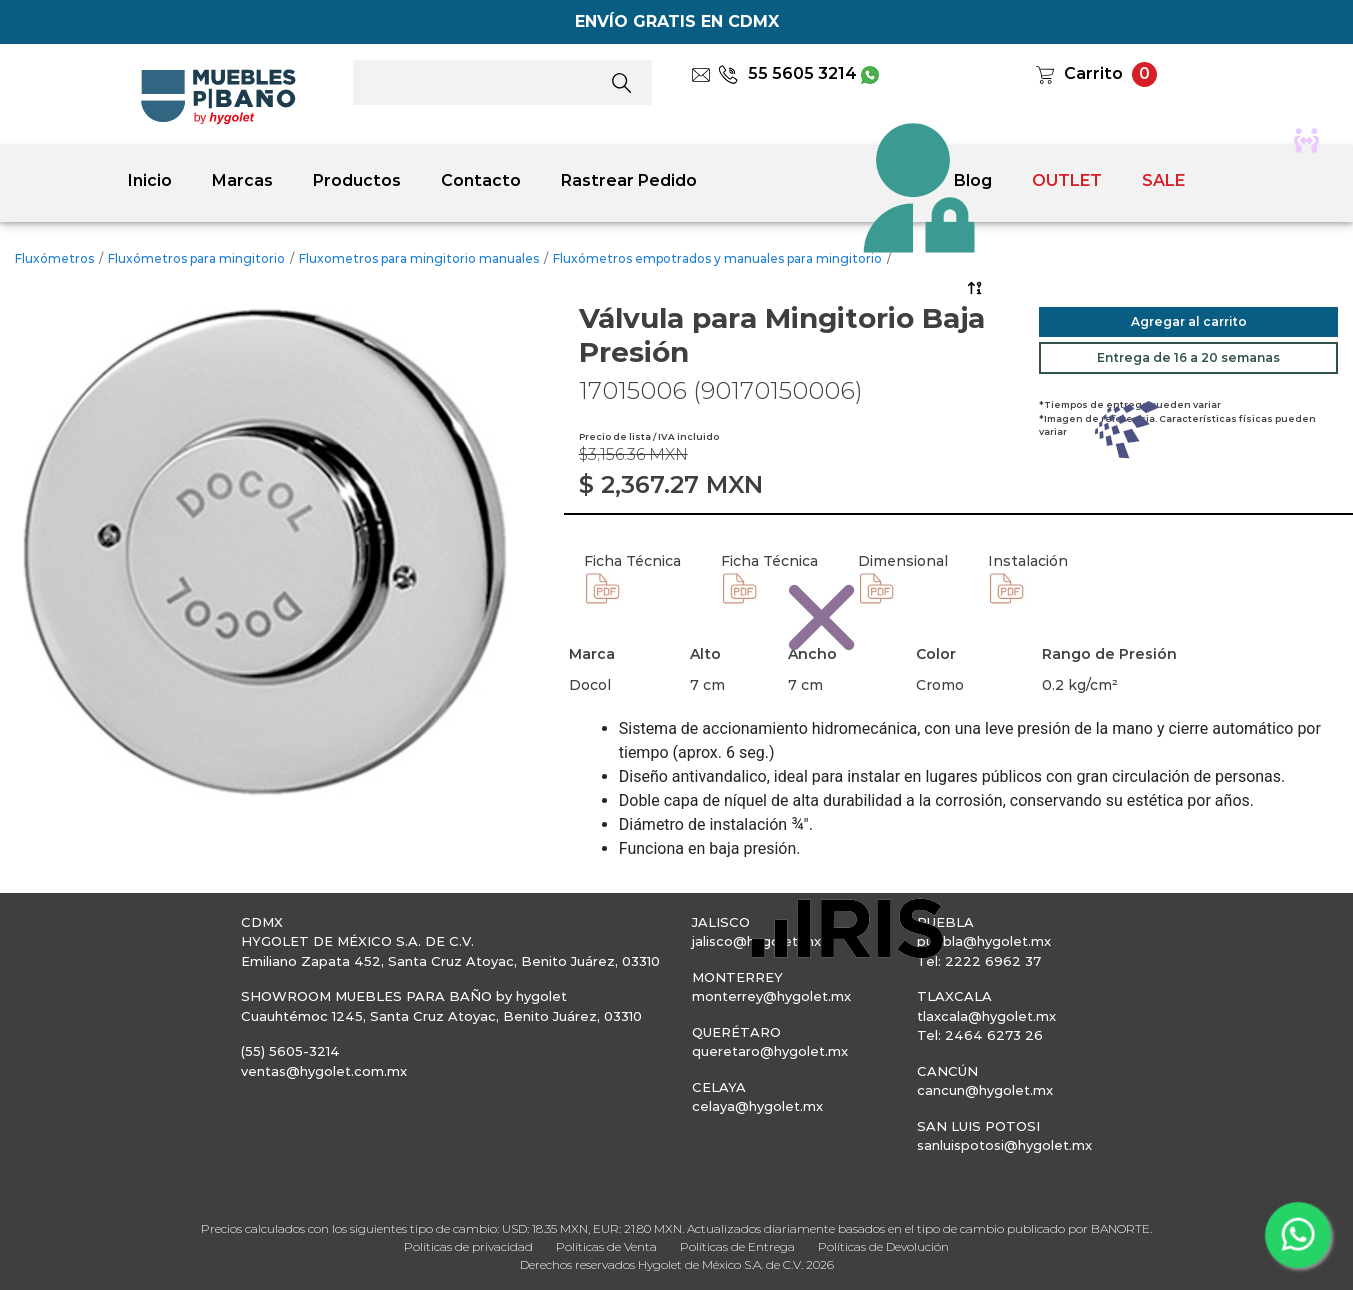  I want to click on access admin or administrator settings, so click(913, 191).